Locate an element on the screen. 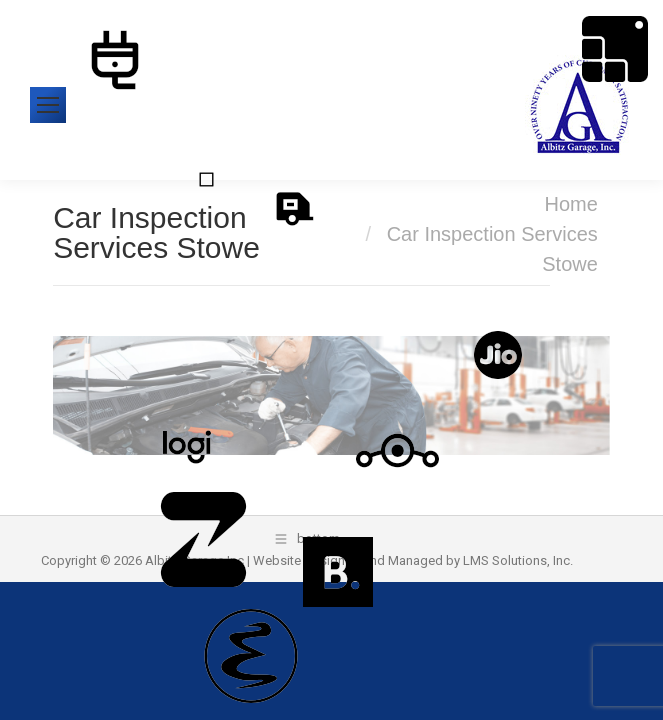 The height and width of the screenshot is (720, 663). open the Booking.com app is located at coordinates (338, 572).